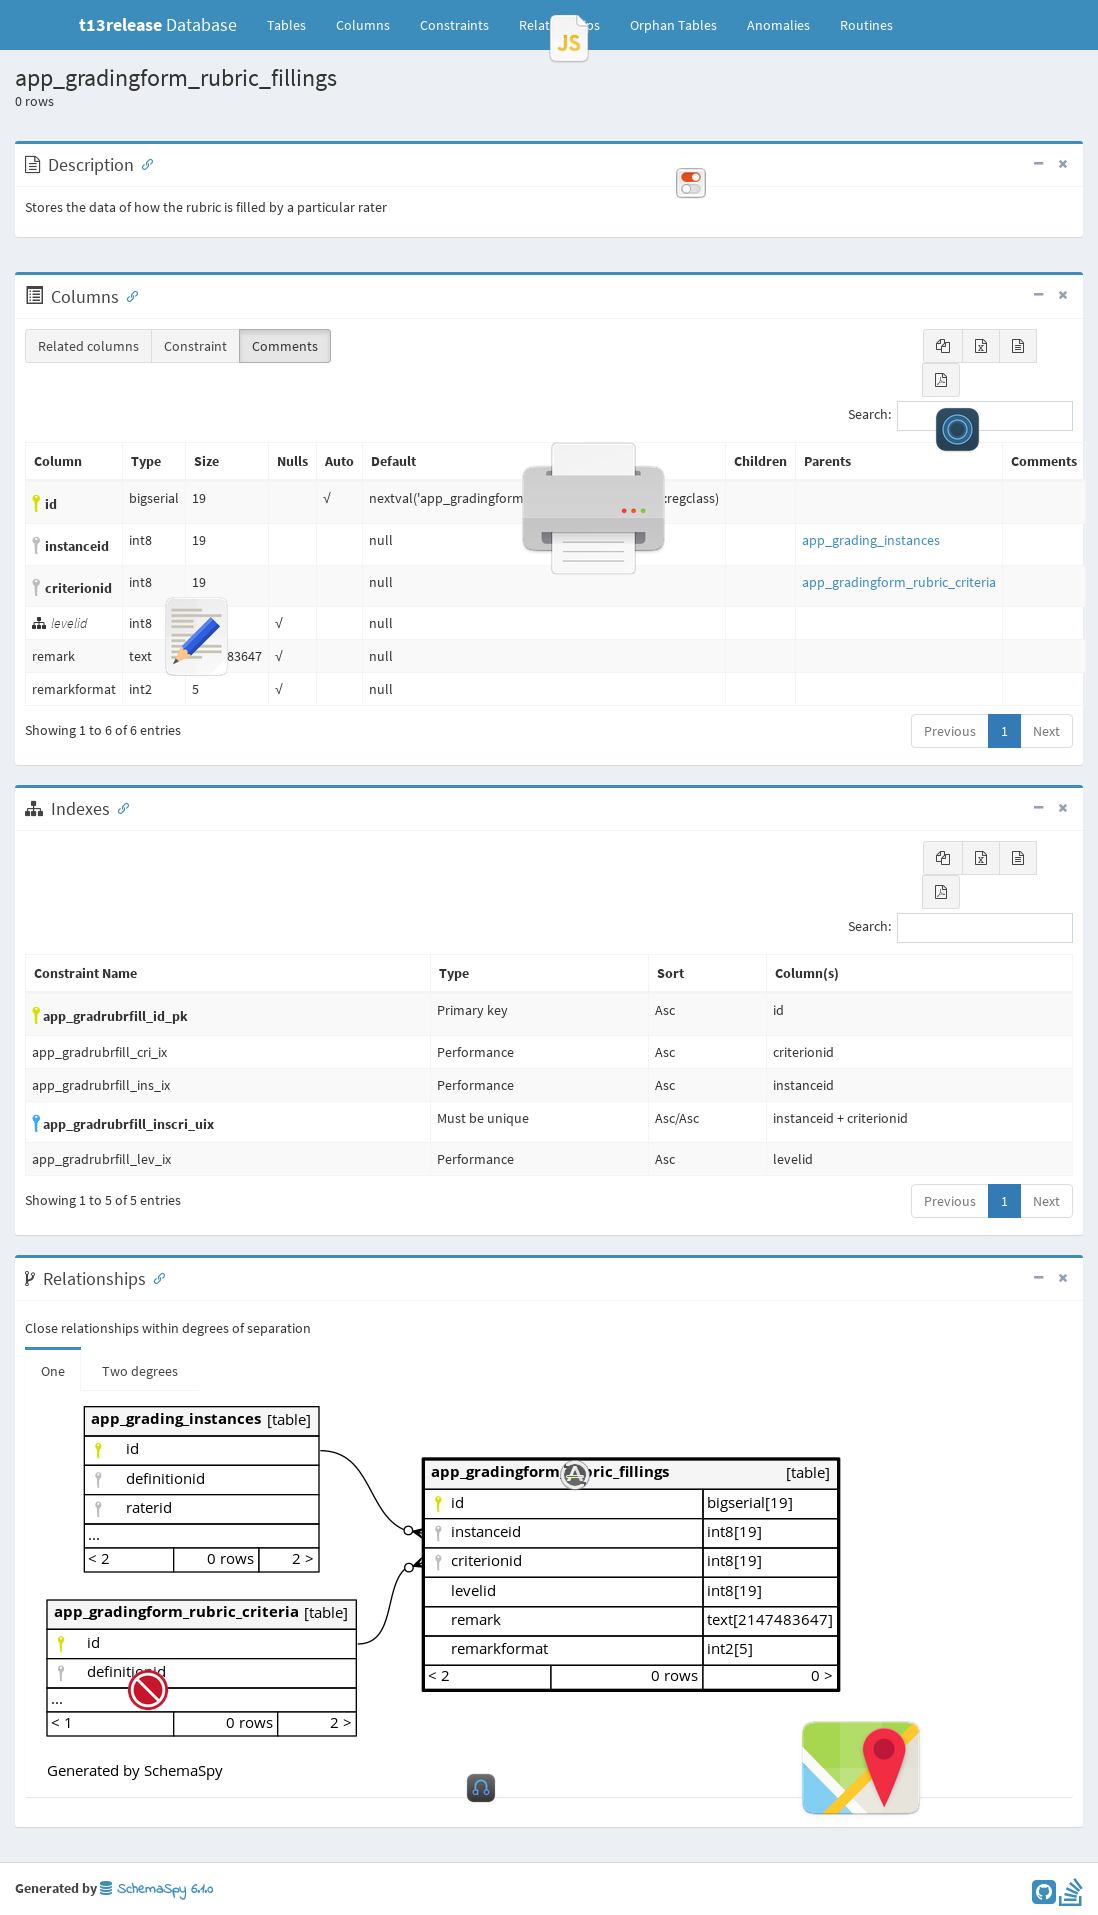 The image size is (1098, 1915). I want to click on open auryo soundcloud client, so click(481, 1788).